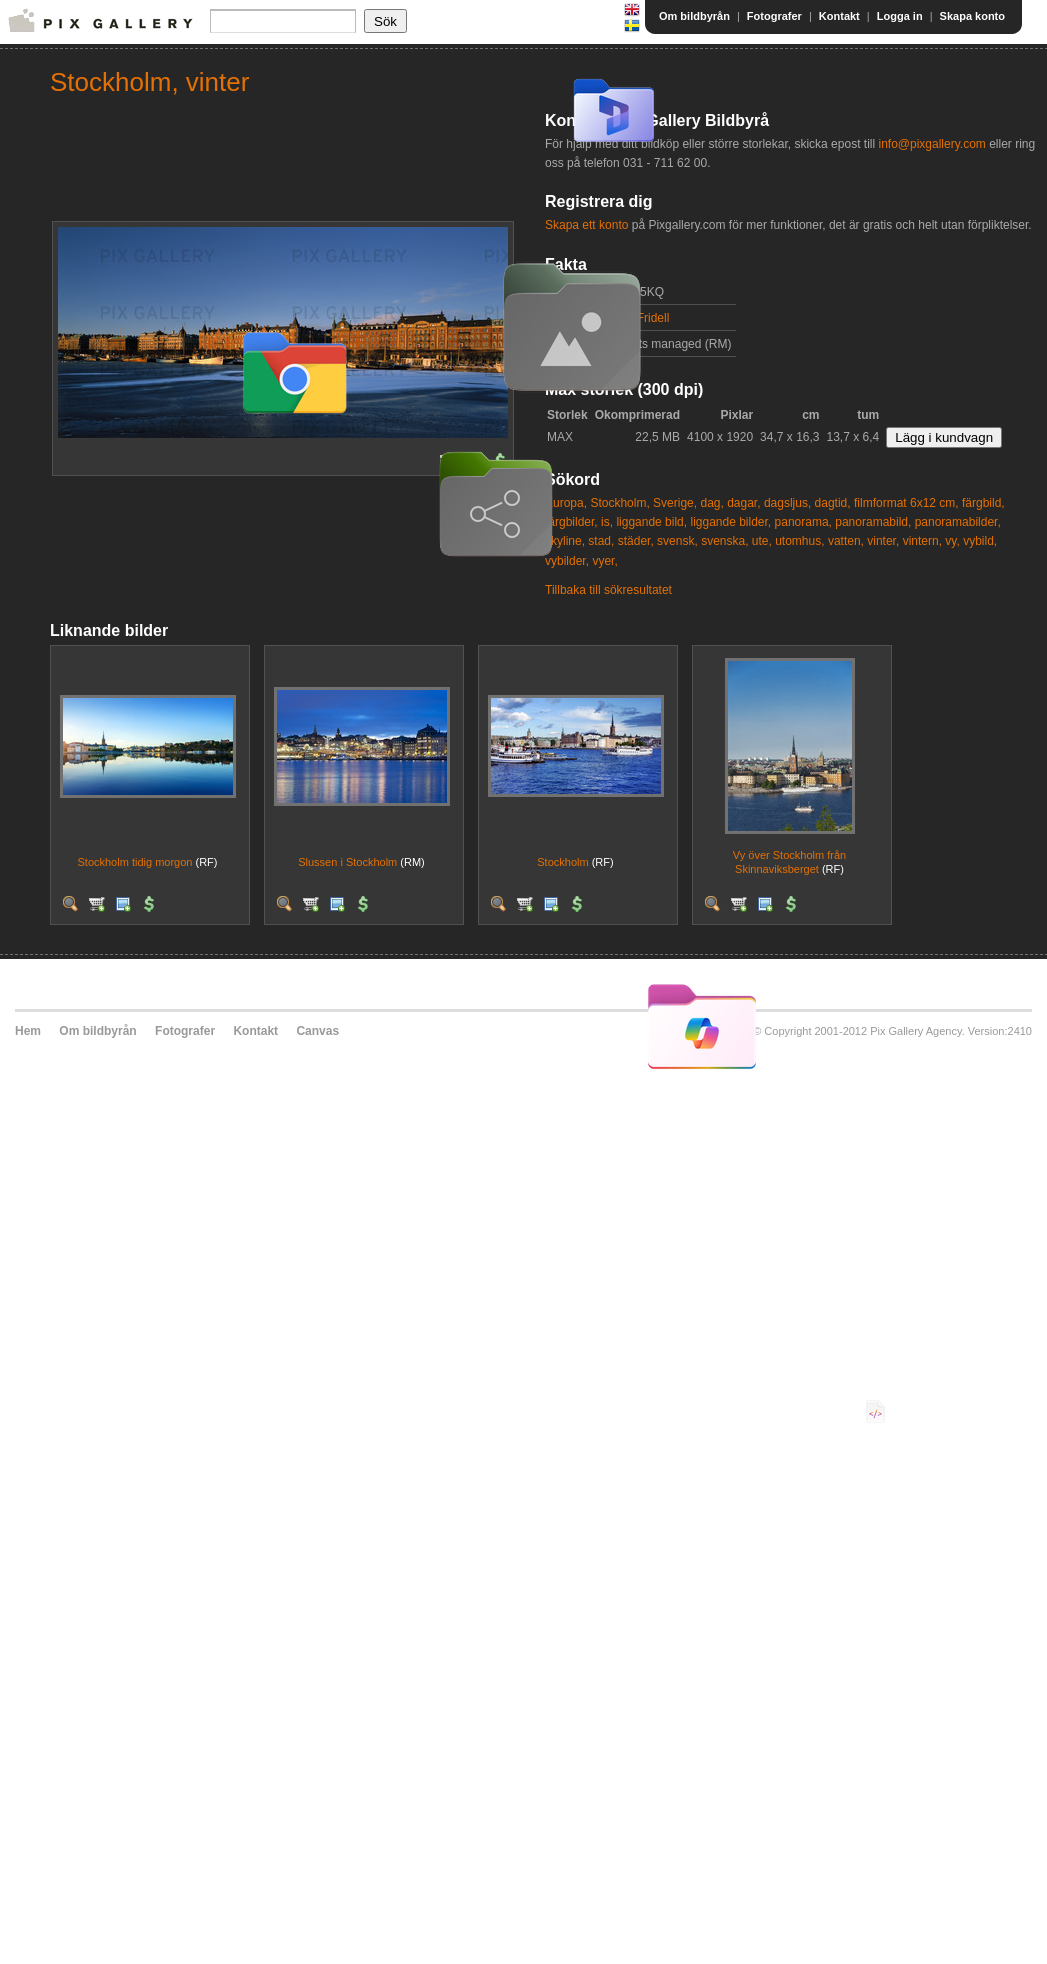 This screenshot has height=1964, width=1047. What do you see at coordinates (496, 504) in the screenshot?
I see `access your public shared folder` at bounding box center [496, 504].